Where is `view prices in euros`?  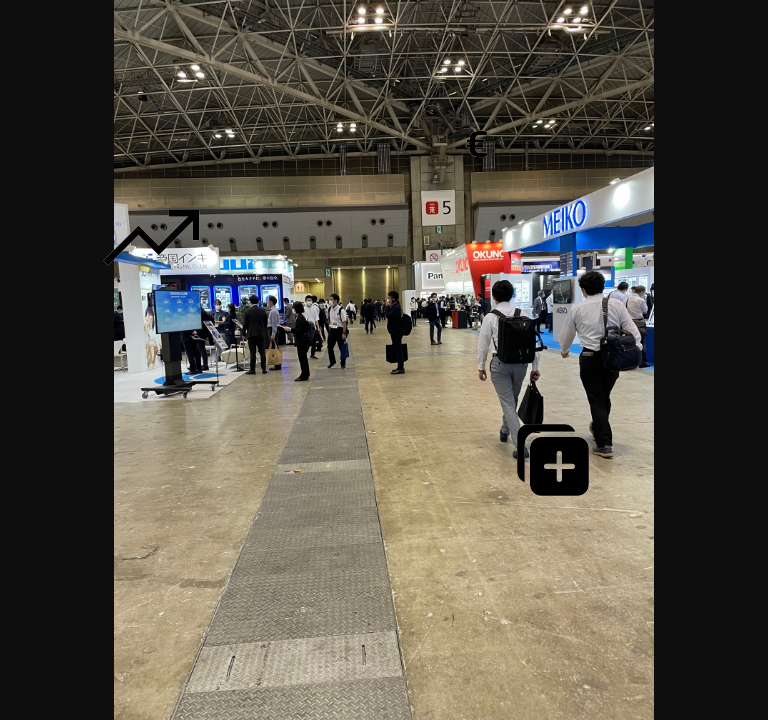
view prices in euros is located at coordinates (477, 144).